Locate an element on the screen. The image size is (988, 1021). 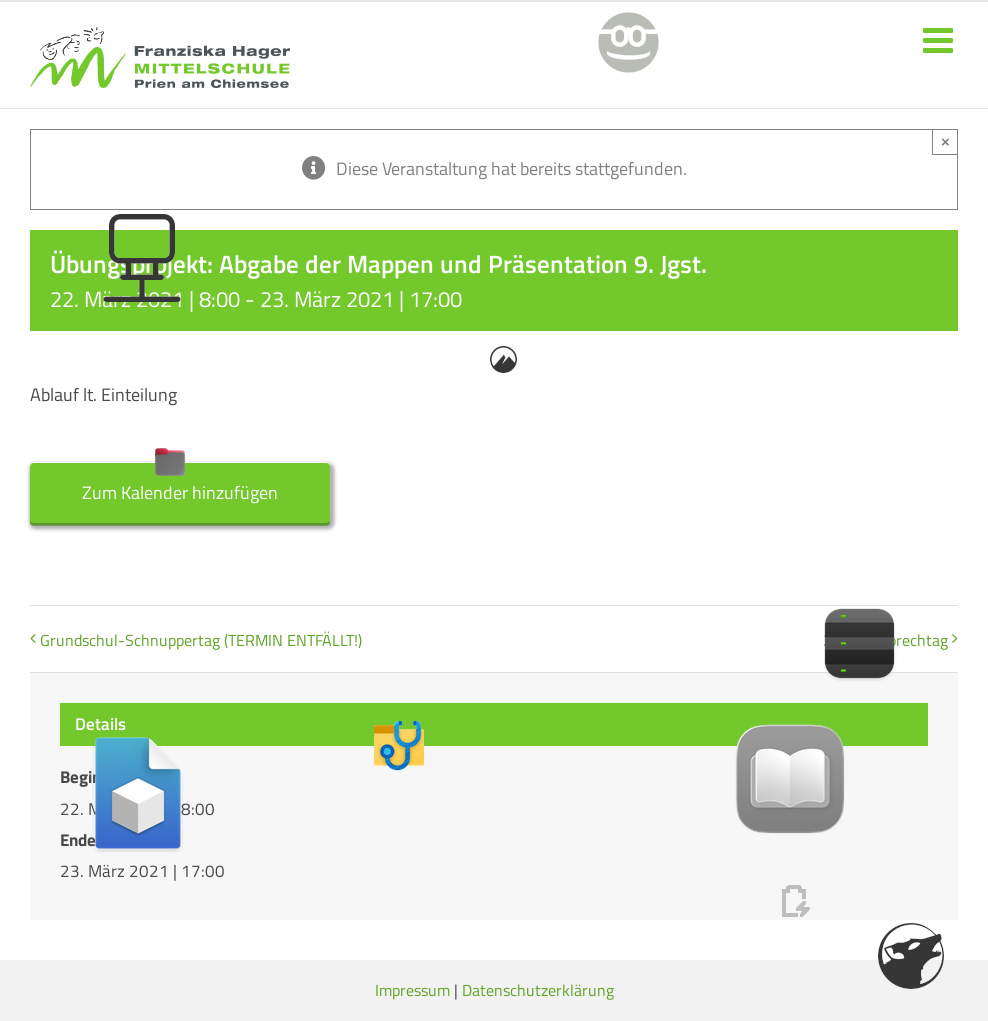
open folder to view contents is located at coordinates (170, 462).